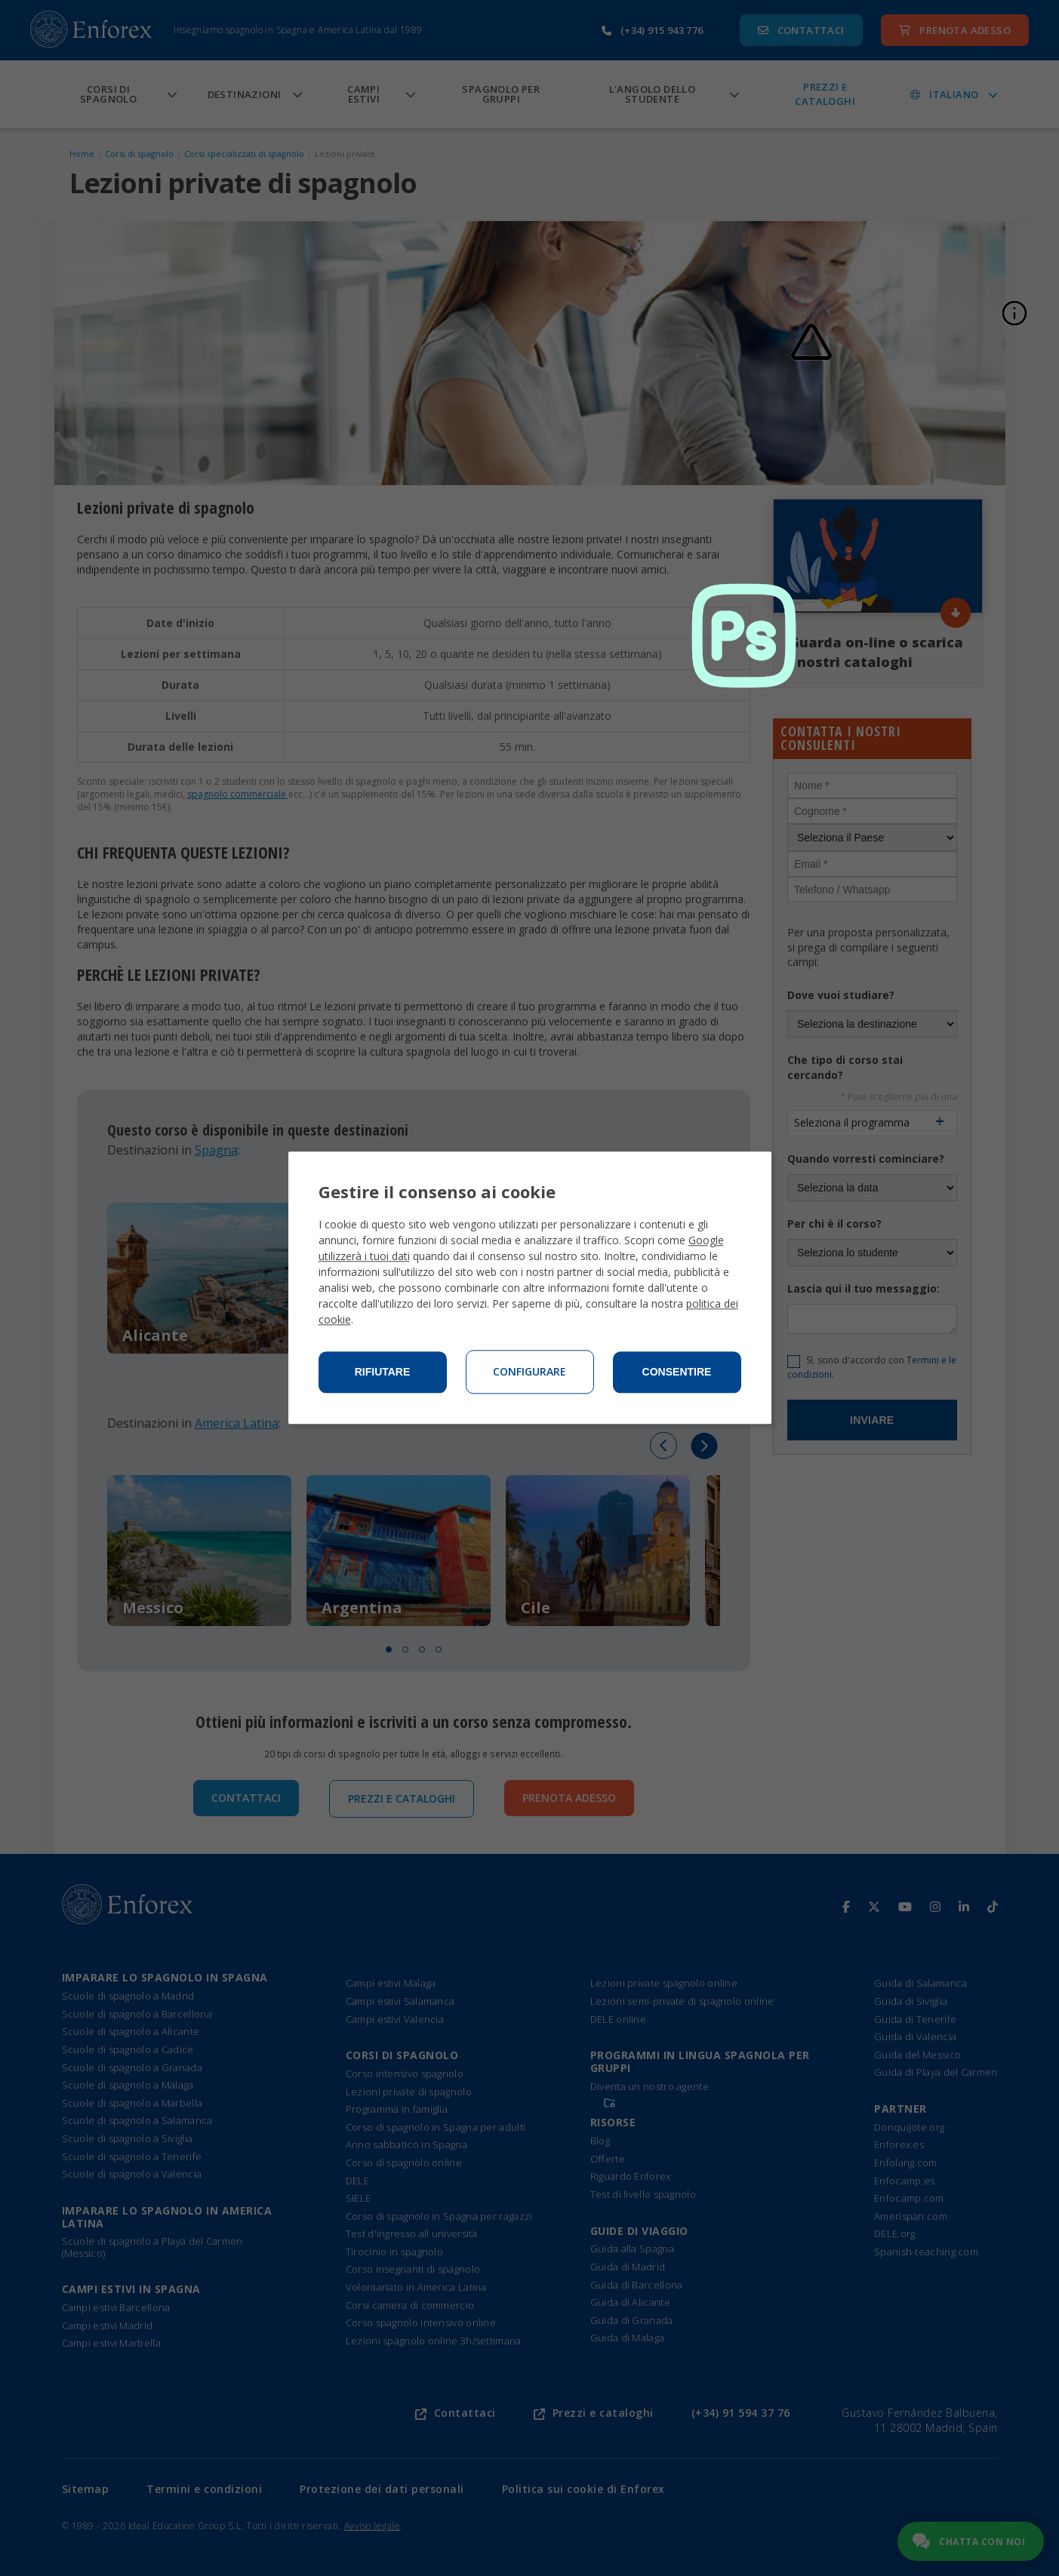 The image size is (1059, 2576). Describe the element at coordinates (1014, 313) in the screenshot. I see `view more information about this item` at that location.